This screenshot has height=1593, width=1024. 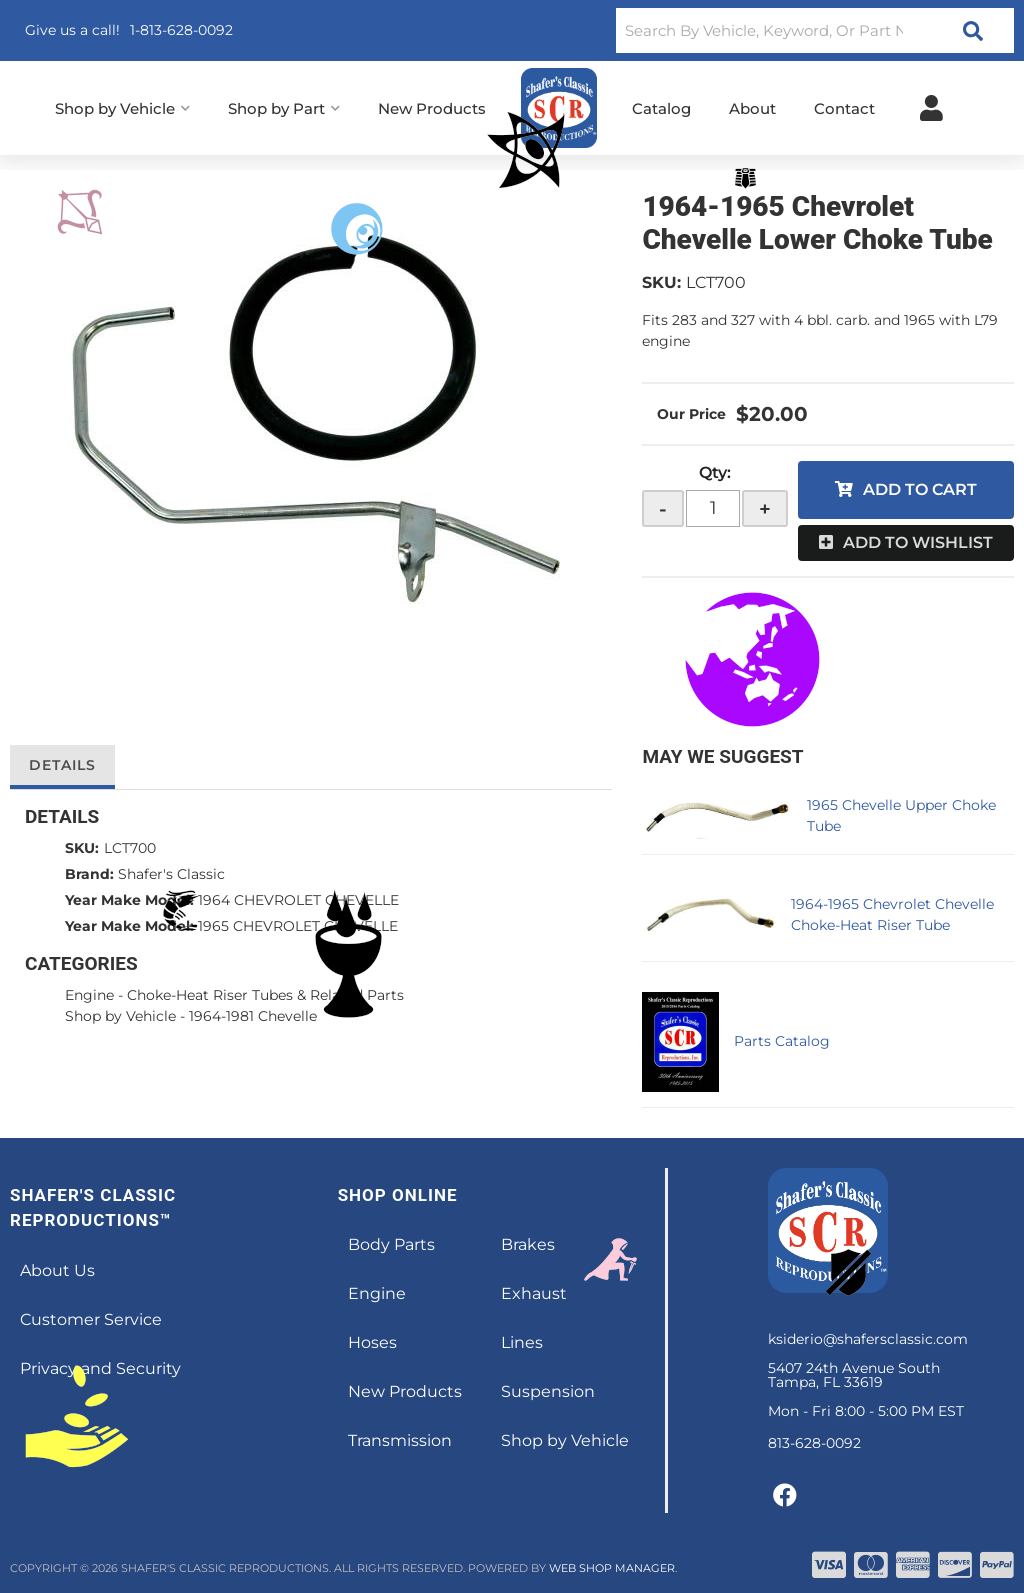 What do you see at coordinates (752, 659) in the screenshot?
I see `select asia-oceania region` at bounding box center [752, 659].